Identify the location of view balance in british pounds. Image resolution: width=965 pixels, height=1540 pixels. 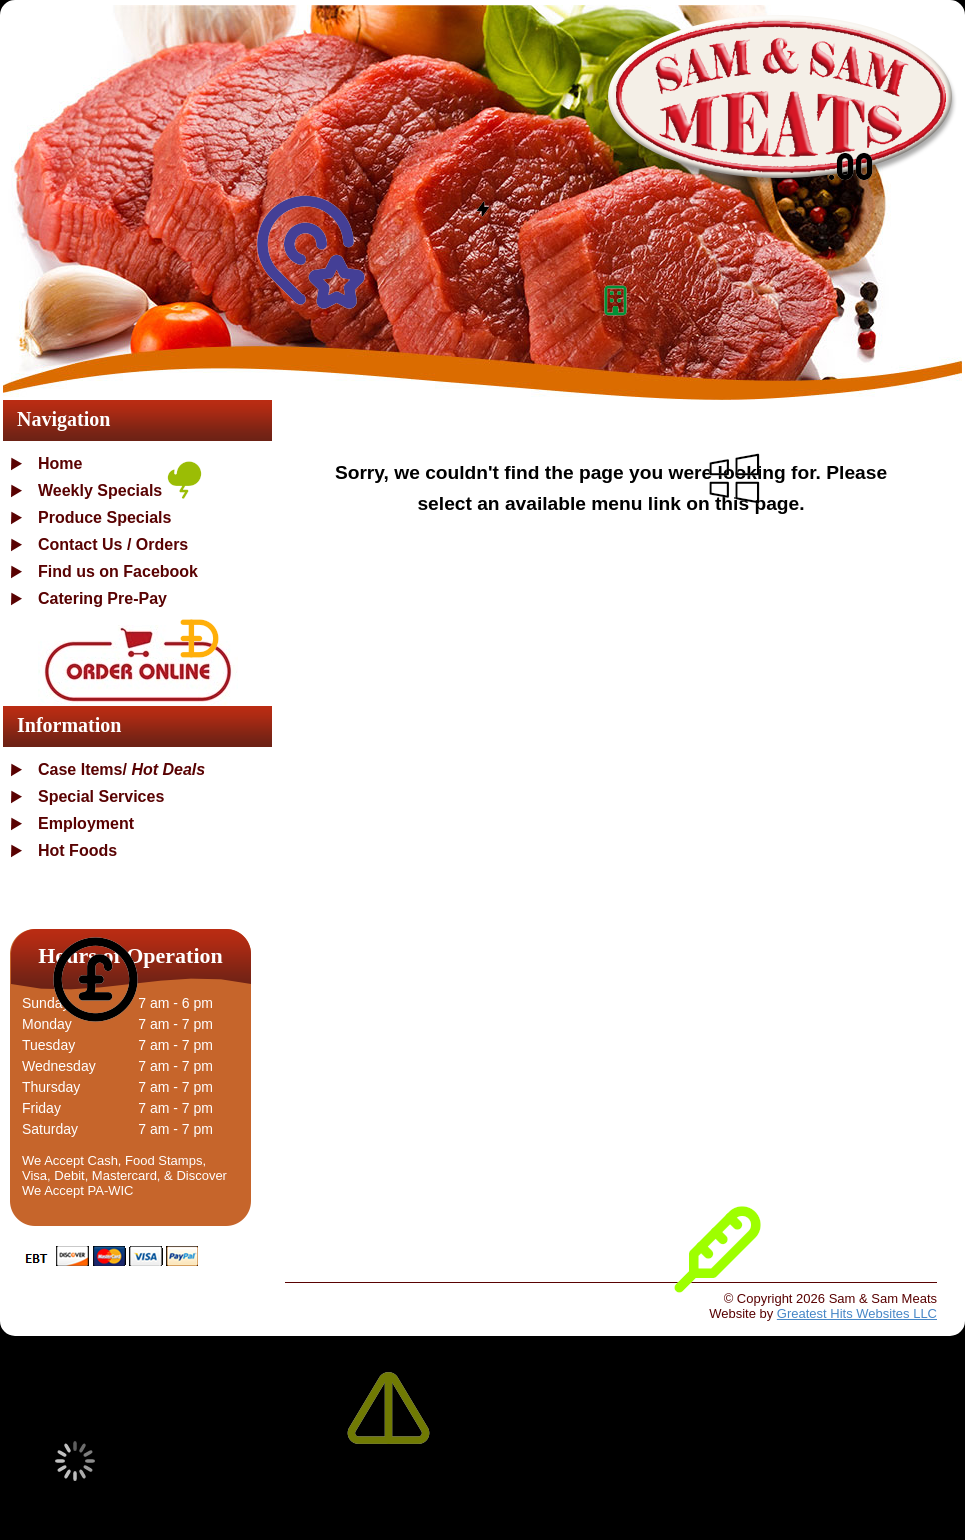
(95, 979).